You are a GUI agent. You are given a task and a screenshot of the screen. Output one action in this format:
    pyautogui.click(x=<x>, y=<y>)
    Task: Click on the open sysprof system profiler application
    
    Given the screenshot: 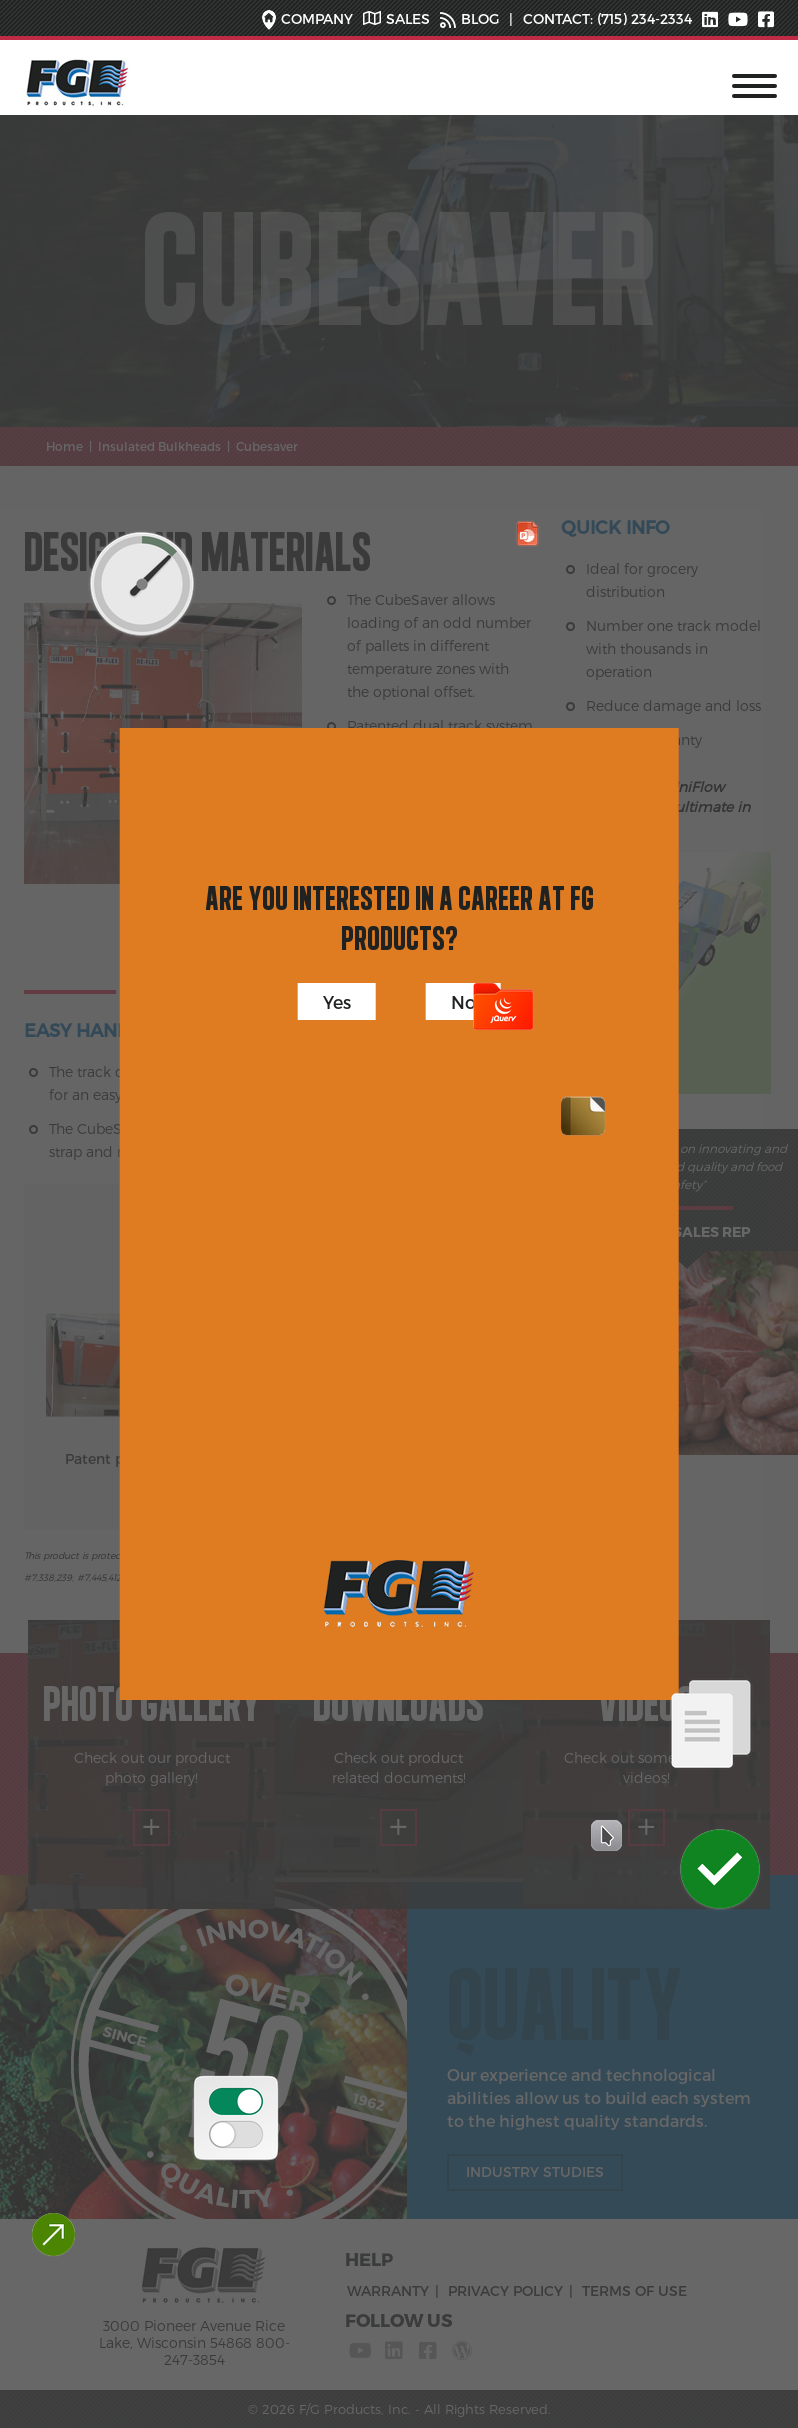 What is the action you would take?
    pyautogui.click(x=142, y=584)
    